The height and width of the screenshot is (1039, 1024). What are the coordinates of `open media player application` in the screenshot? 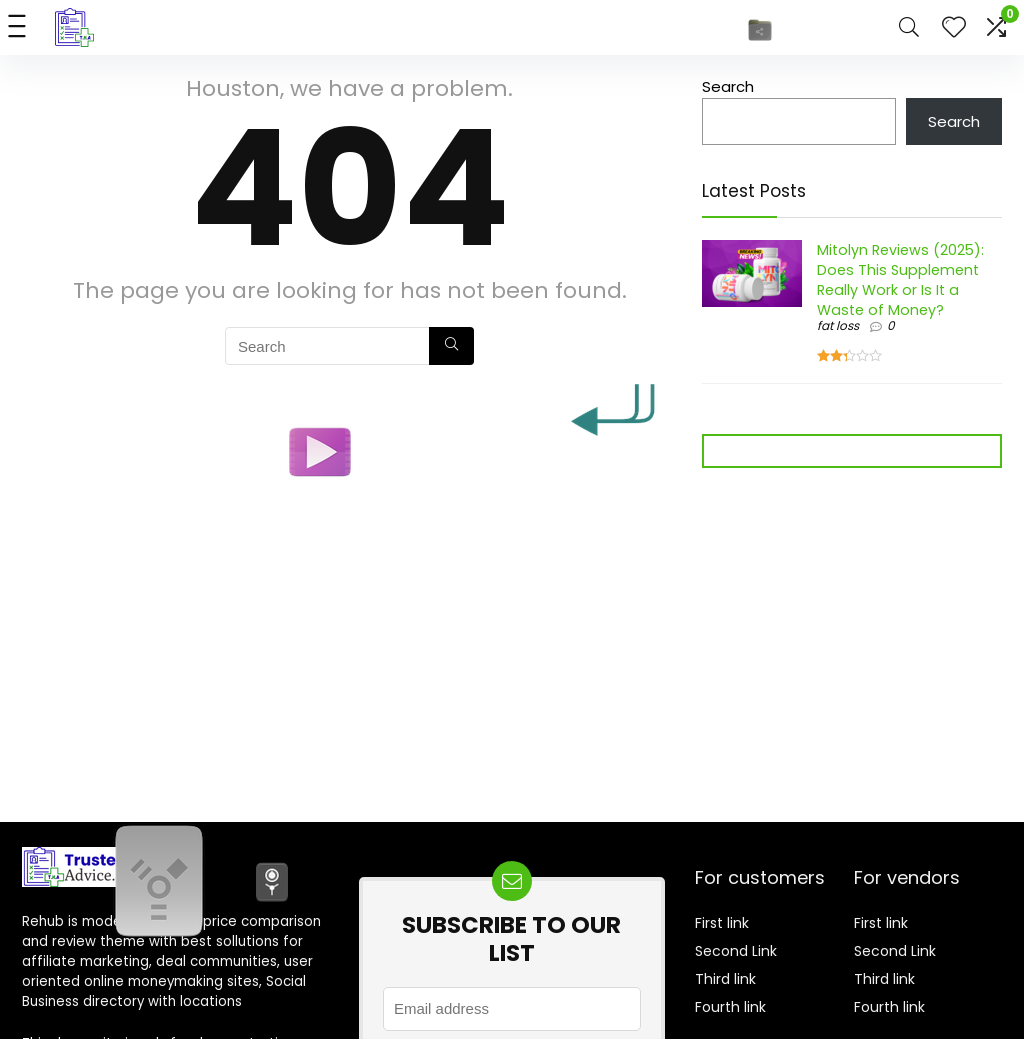 It's located at (320, 452).